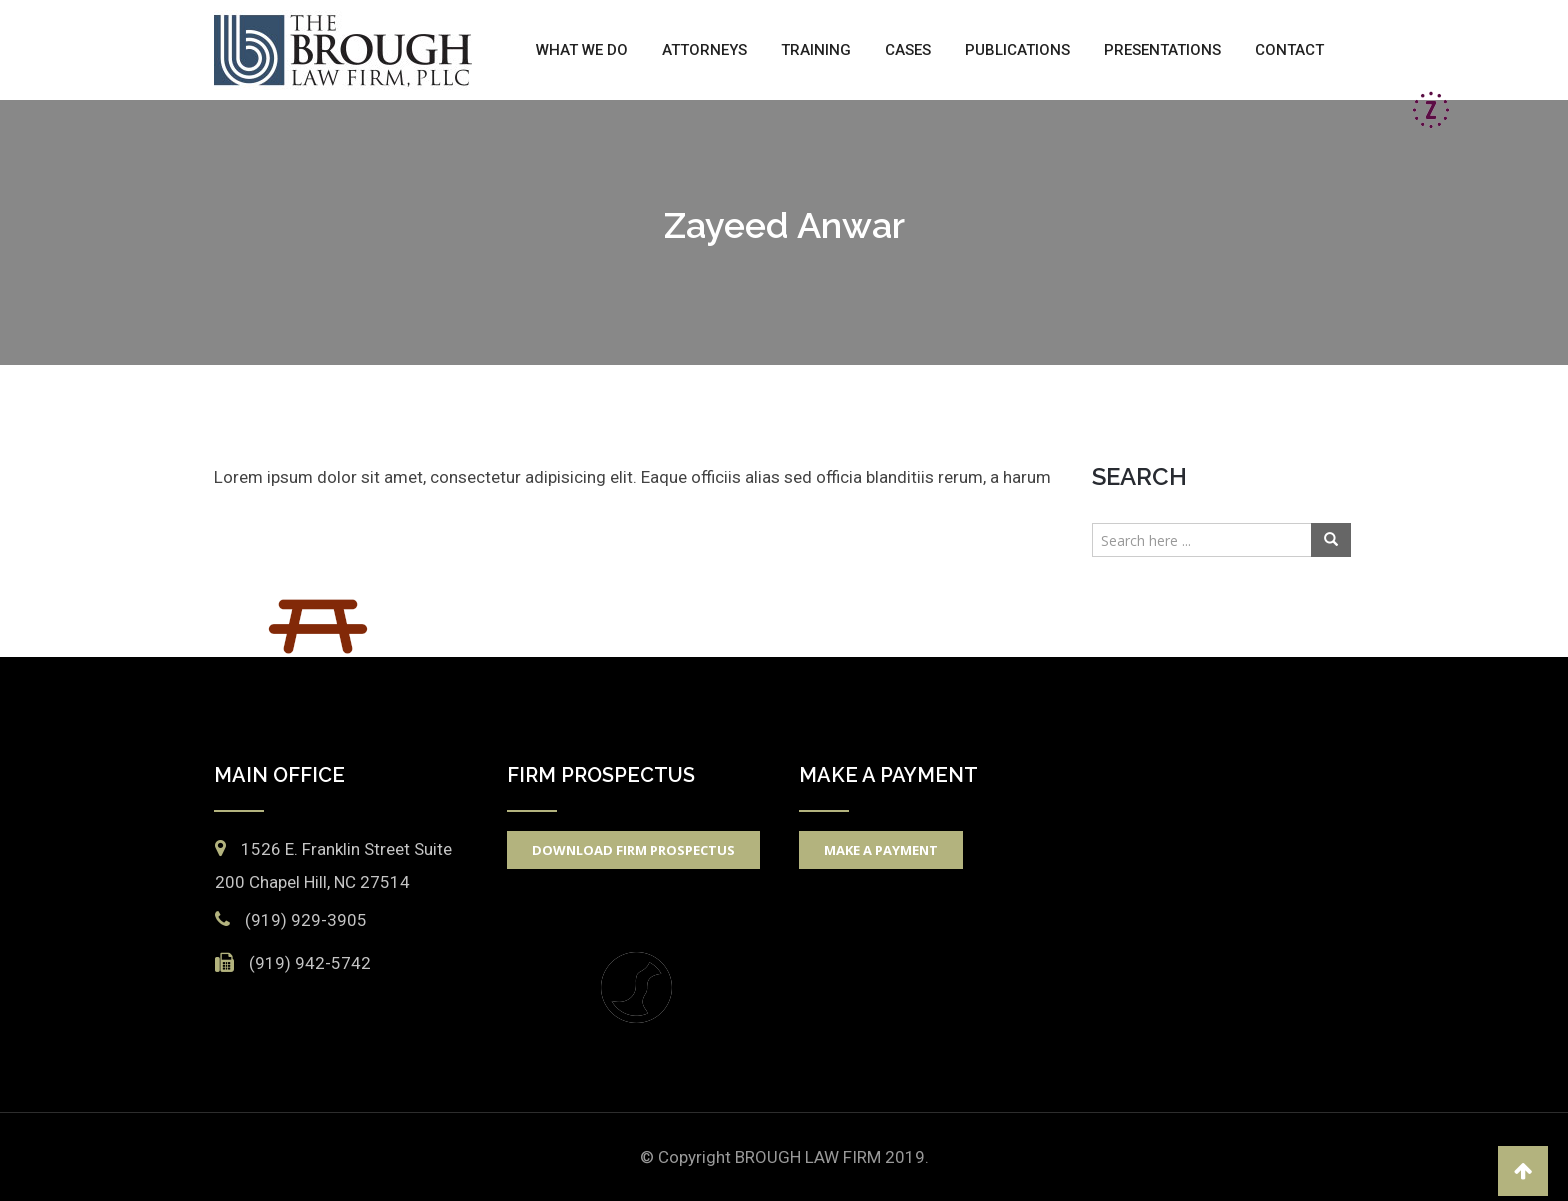 Image resolution: width=1568 pixels, height=1201 pixels. What do you see at coordinates (636, 987) in the screenshot?
I see `switch to global or worldwide view` at bounding box center [636, 987].